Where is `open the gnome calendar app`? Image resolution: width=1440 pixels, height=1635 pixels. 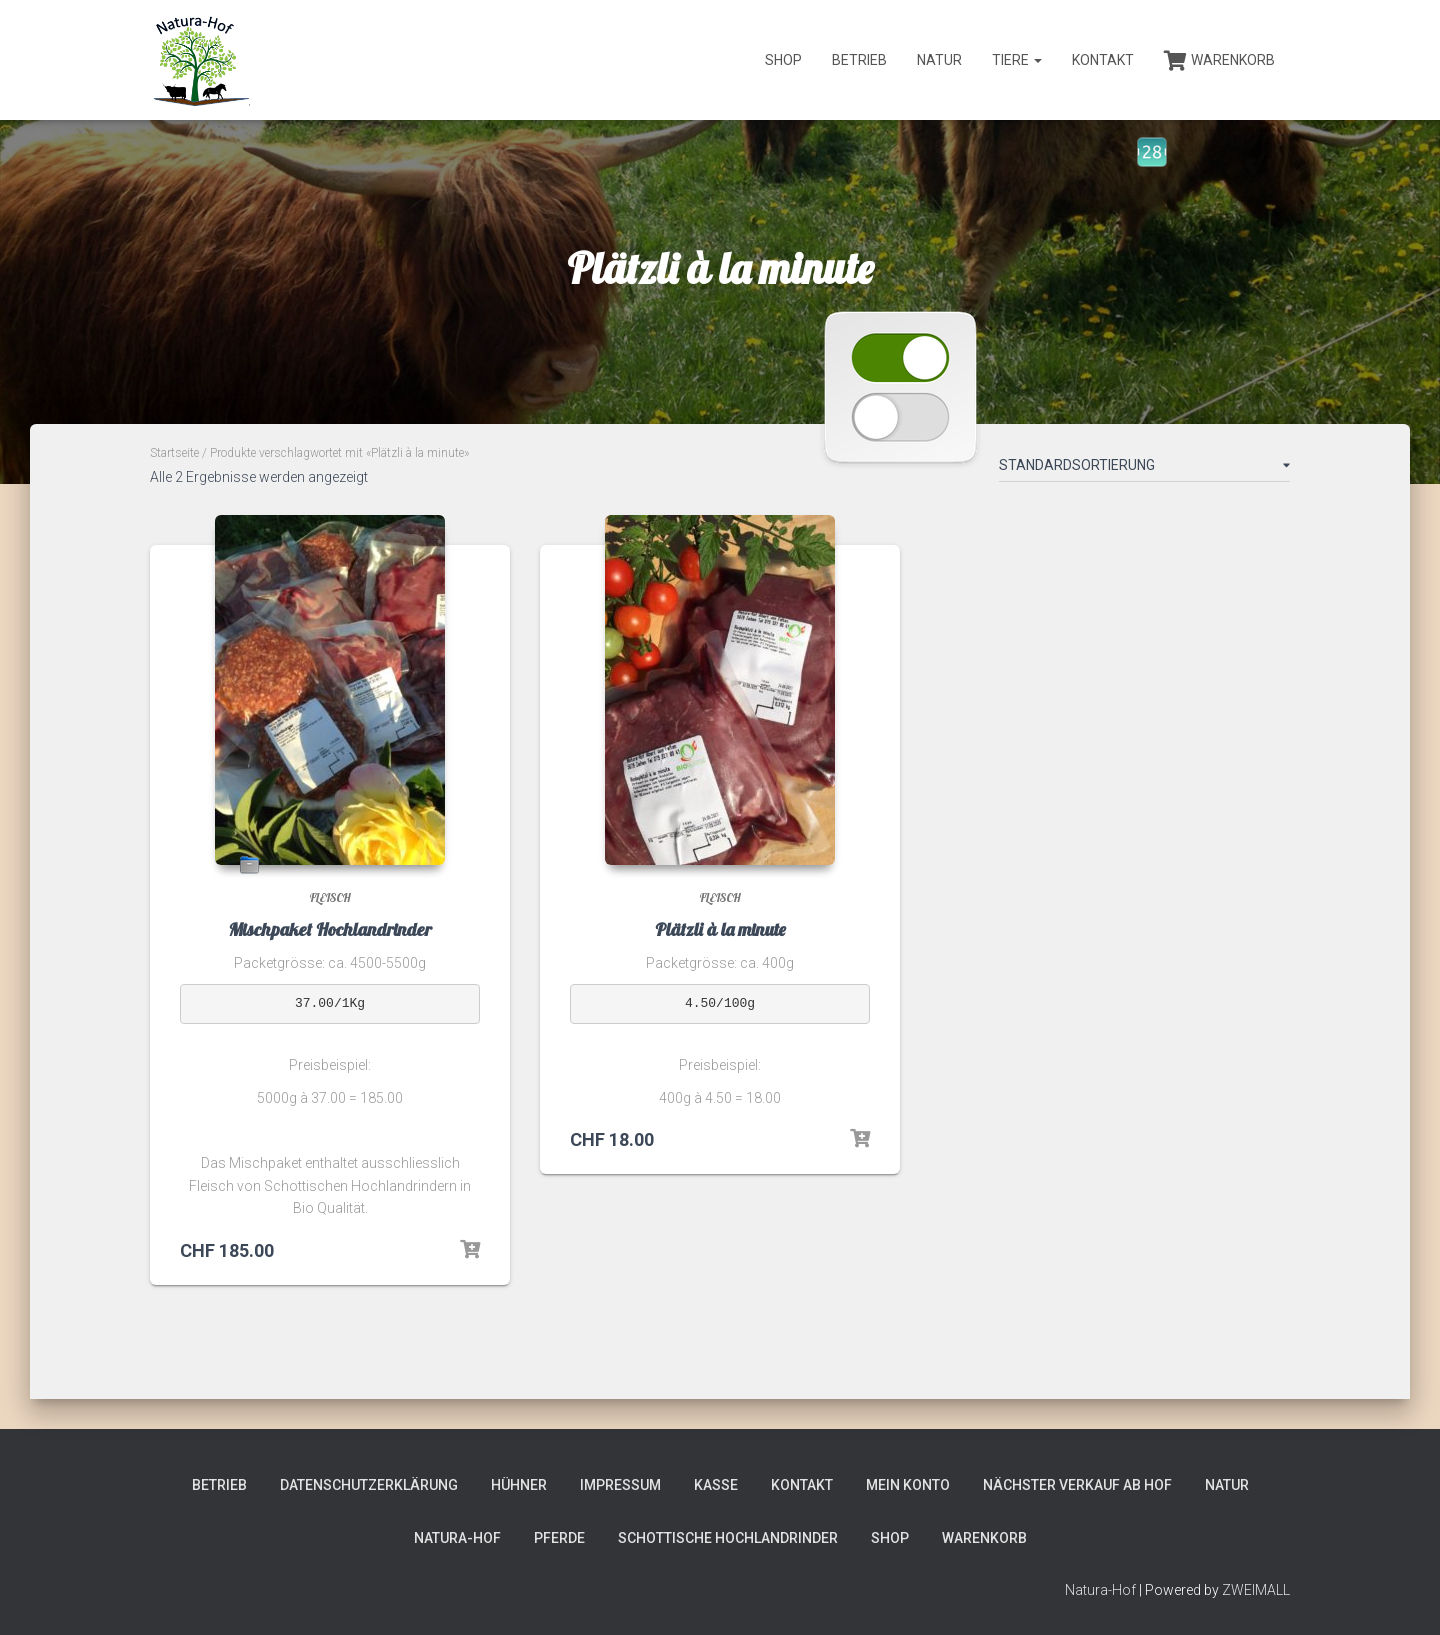 open the gnome calendar app is located at coordinates (1152, 152).